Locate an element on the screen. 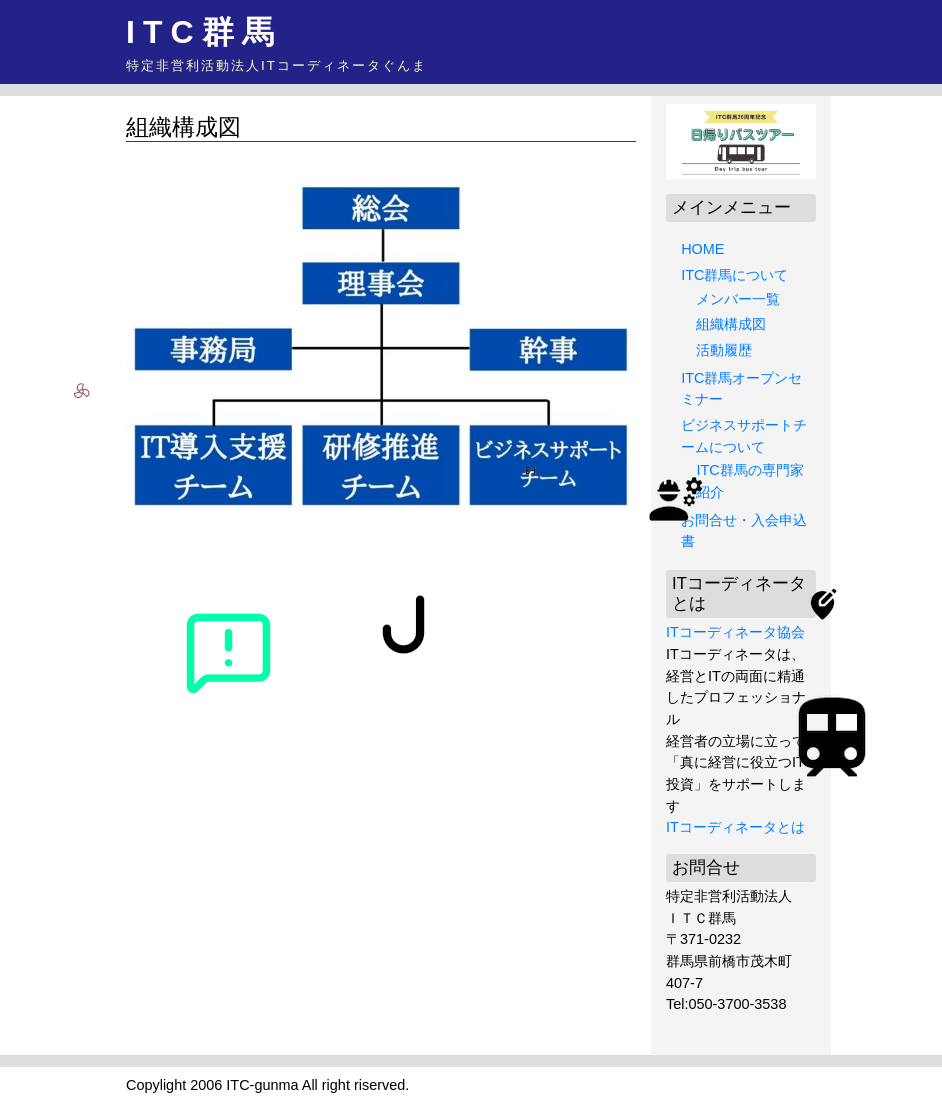  edit a saved location is located at coordinates (822, 605).